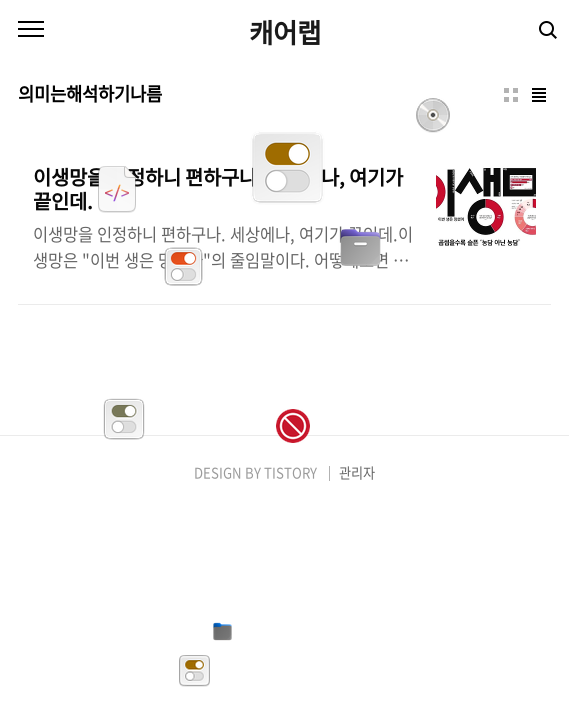  What do you see at coordinates (293, 426) in the screenshot?
I see `delete an email message` at bounding box center [293, 426].